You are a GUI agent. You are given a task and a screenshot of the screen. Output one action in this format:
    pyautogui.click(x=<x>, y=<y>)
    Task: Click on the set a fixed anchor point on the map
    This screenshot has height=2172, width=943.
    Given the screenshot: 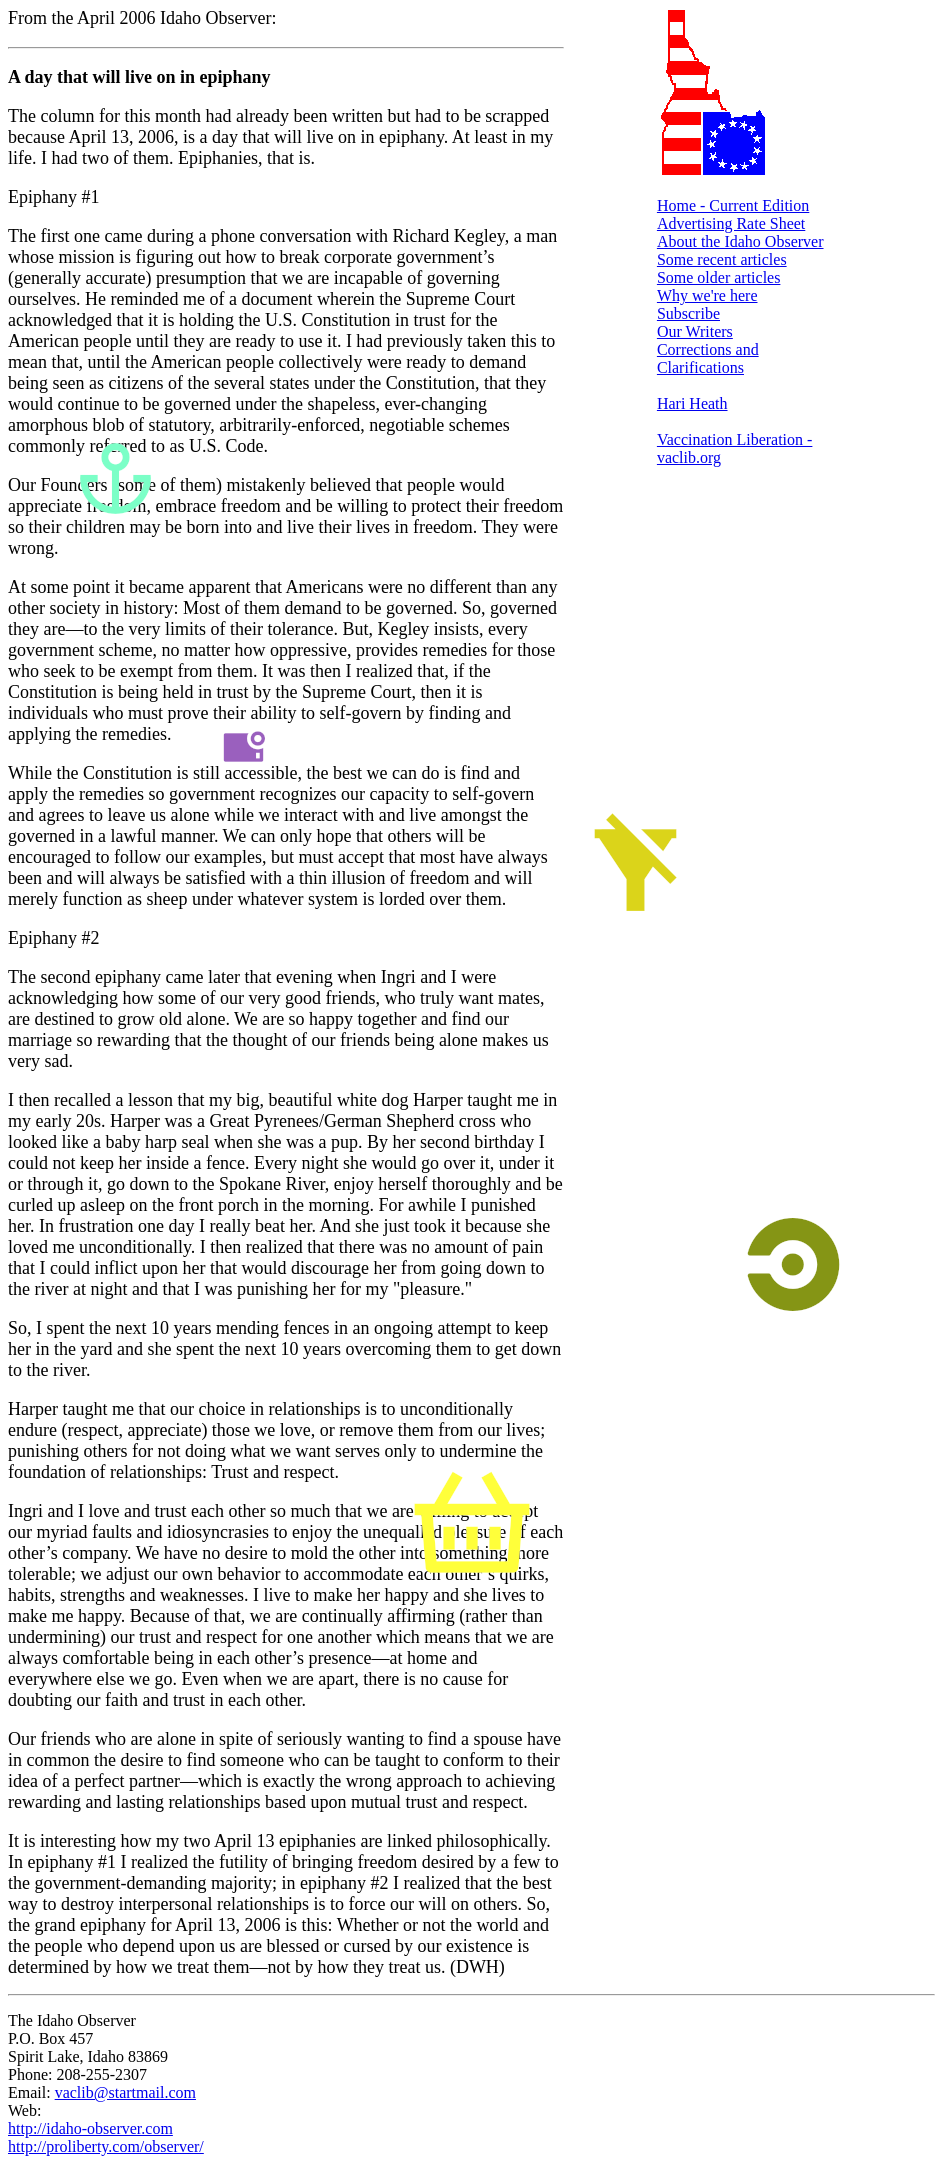 What is the action you would take?
    pyautogui.click(x=115, y=478)
    